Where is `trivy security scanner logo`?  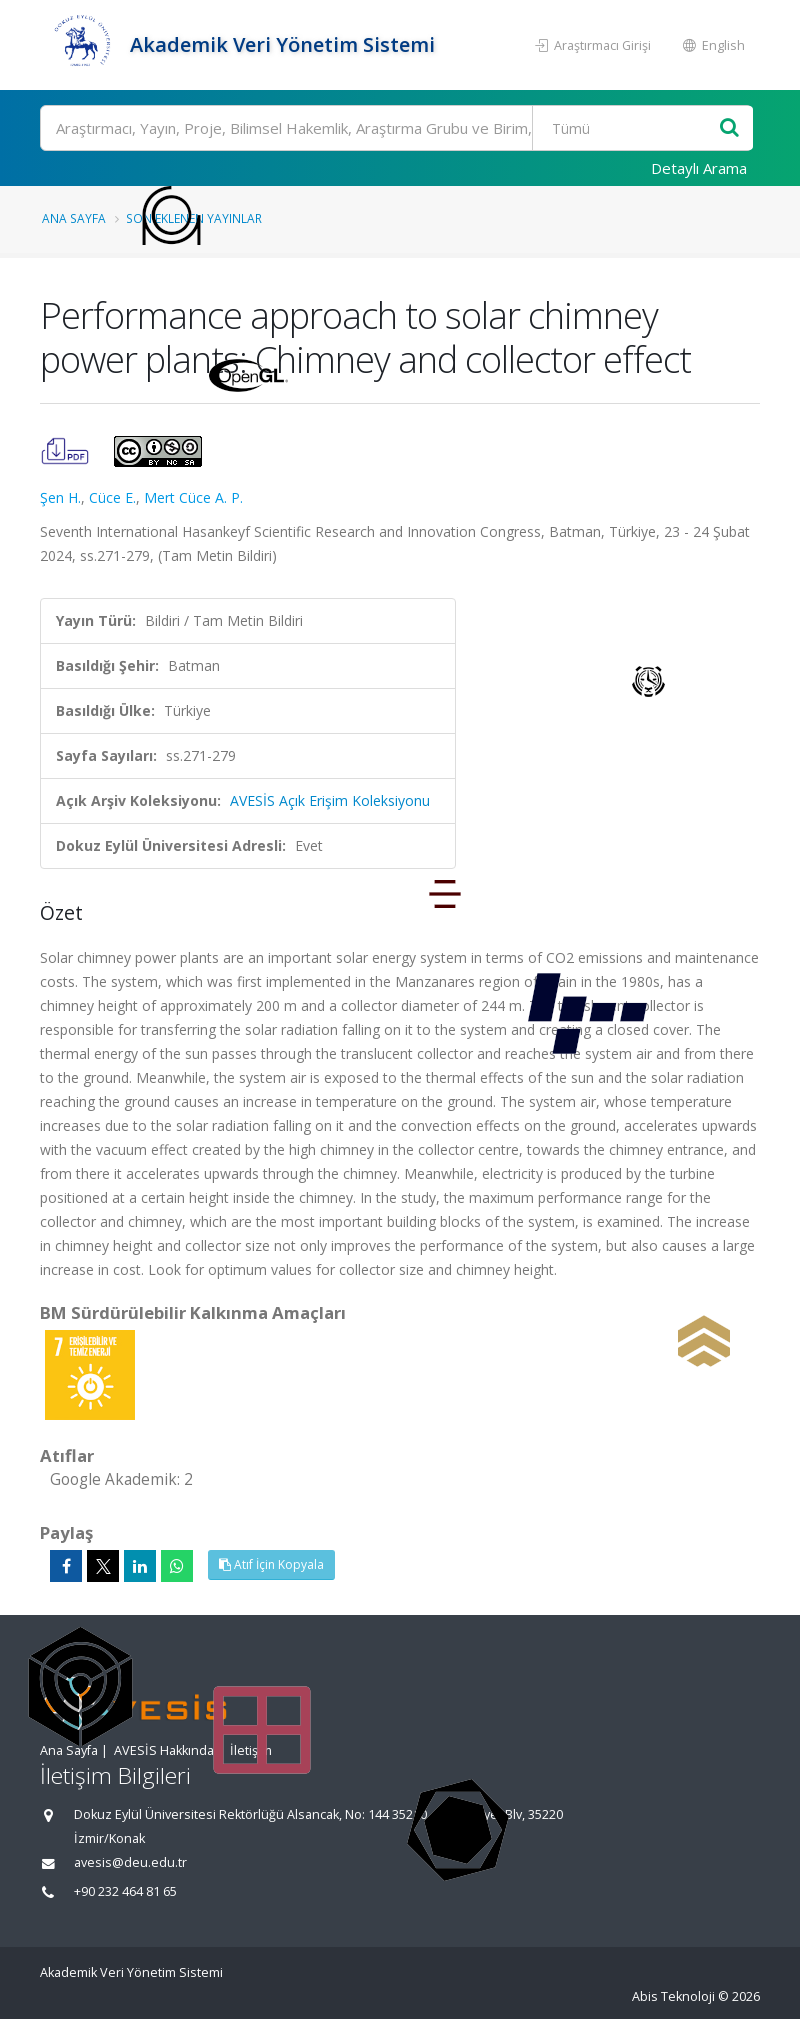 trivy security scanner logo is located at coordinates (80, 1686).